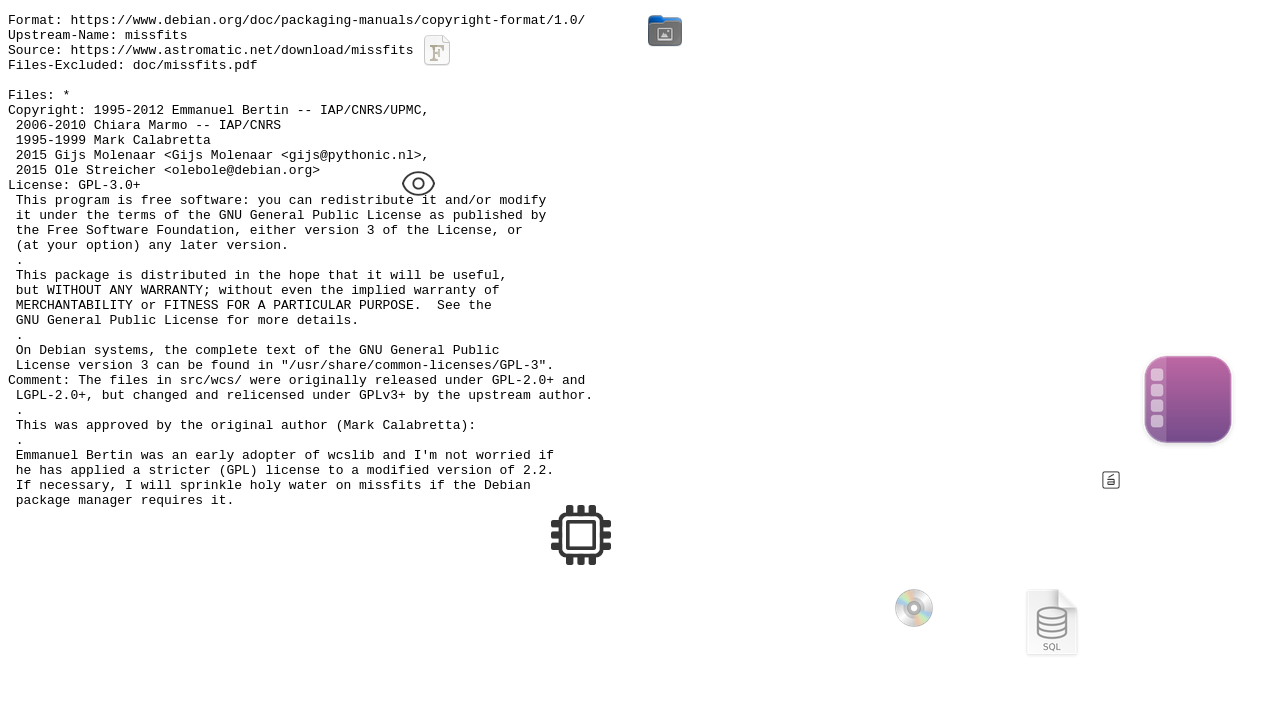 Image resolution: width=1288 pixels, height=720 pixels. I want to click on an SQL database file, so click(1052, 623).